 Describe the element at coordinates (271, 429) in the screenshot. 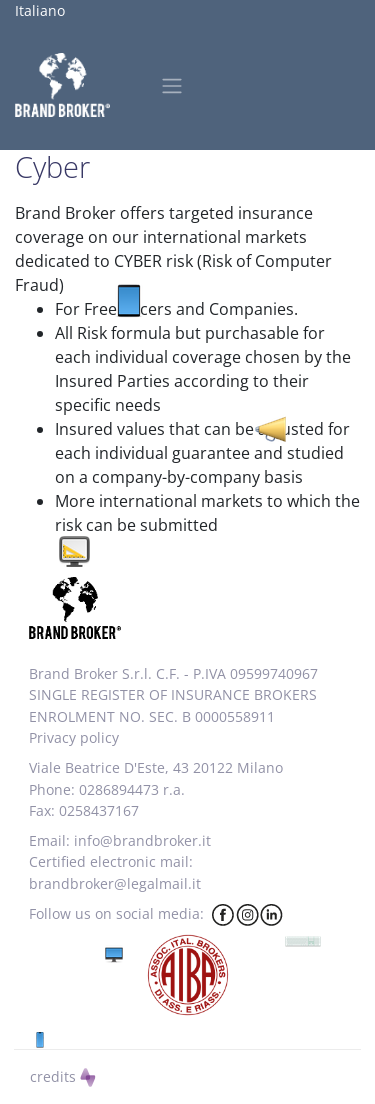

I see `access automator actions or workflows` at that location.